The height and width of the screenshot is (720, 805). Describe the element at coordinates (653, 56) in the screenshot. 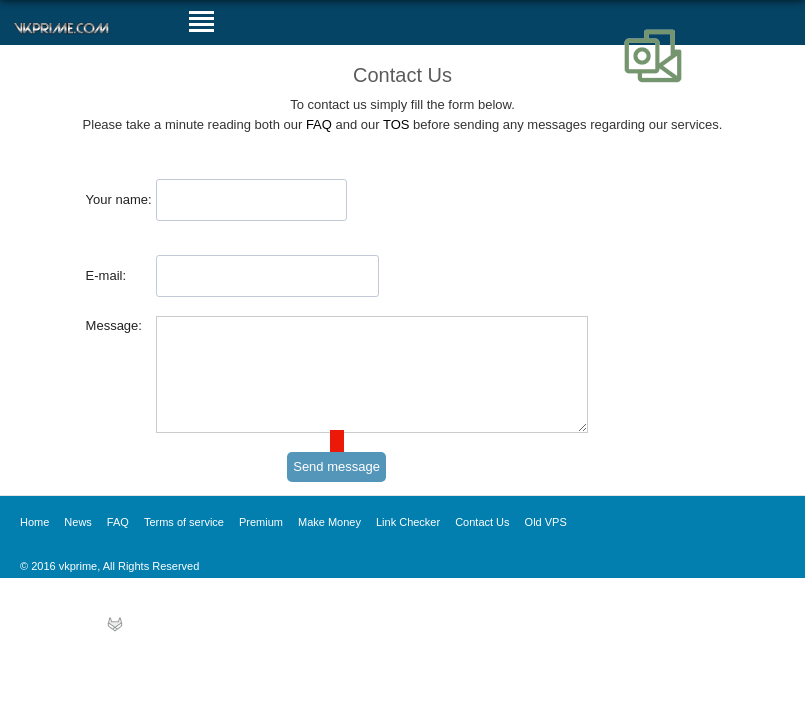

I see `open Microsoft Outlook email` at that location.